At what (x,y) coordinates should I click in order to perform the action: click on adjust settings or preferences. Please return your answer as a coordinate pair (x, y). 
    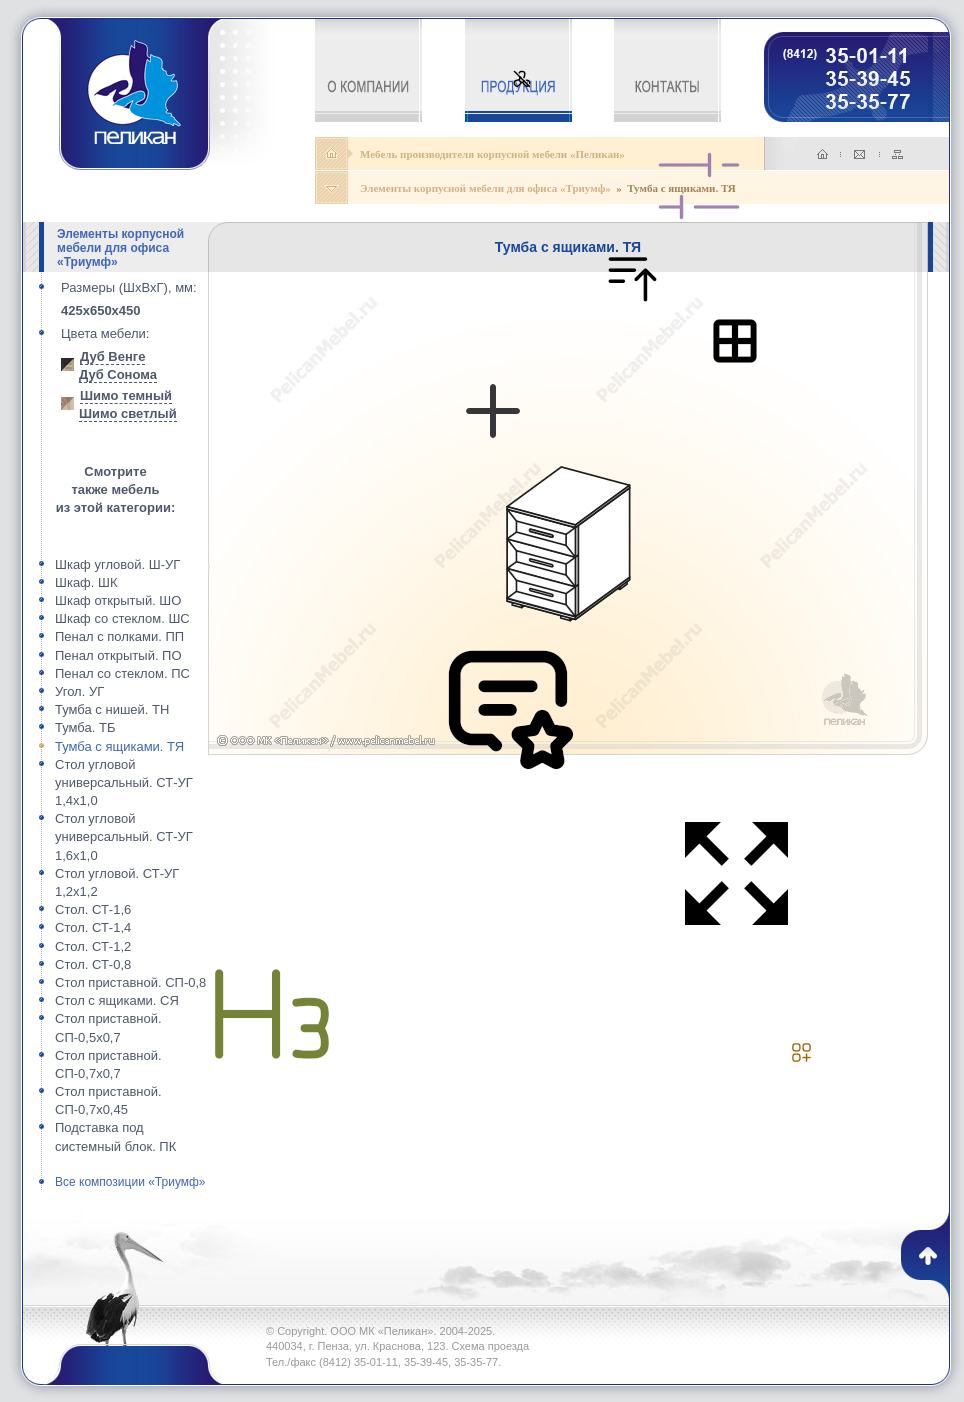
    Looking at the image, I should click on (699, 186).